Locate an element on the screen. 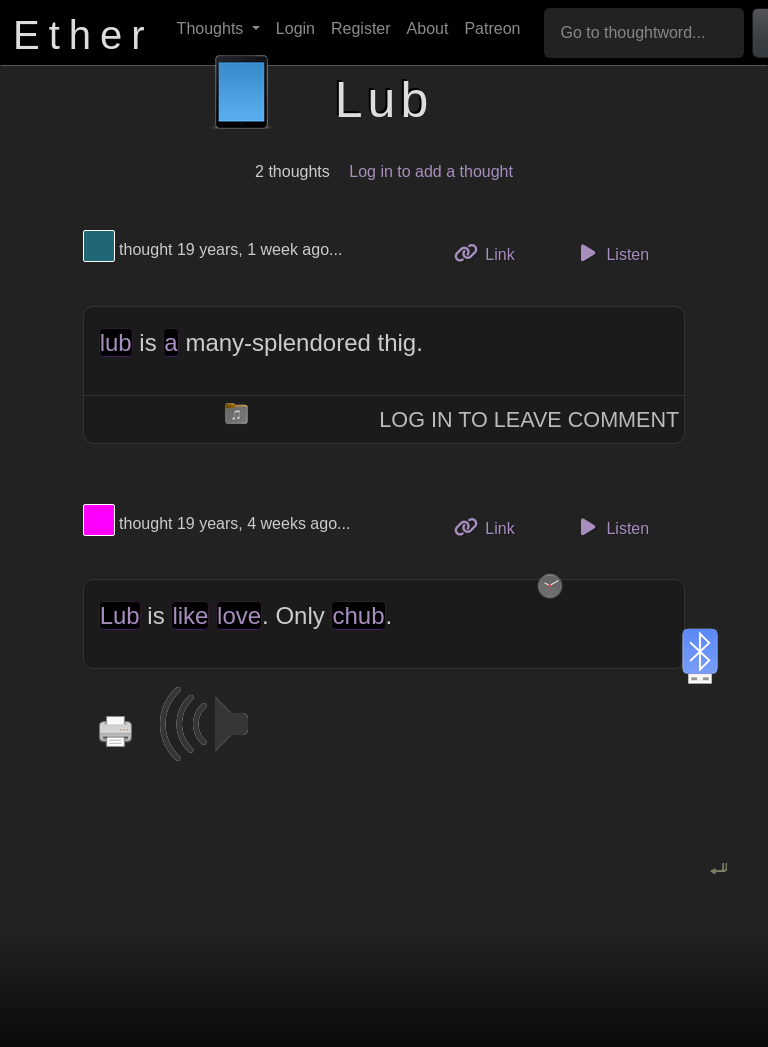  reply to all recipients of an email is located at coordinates (718, 867).